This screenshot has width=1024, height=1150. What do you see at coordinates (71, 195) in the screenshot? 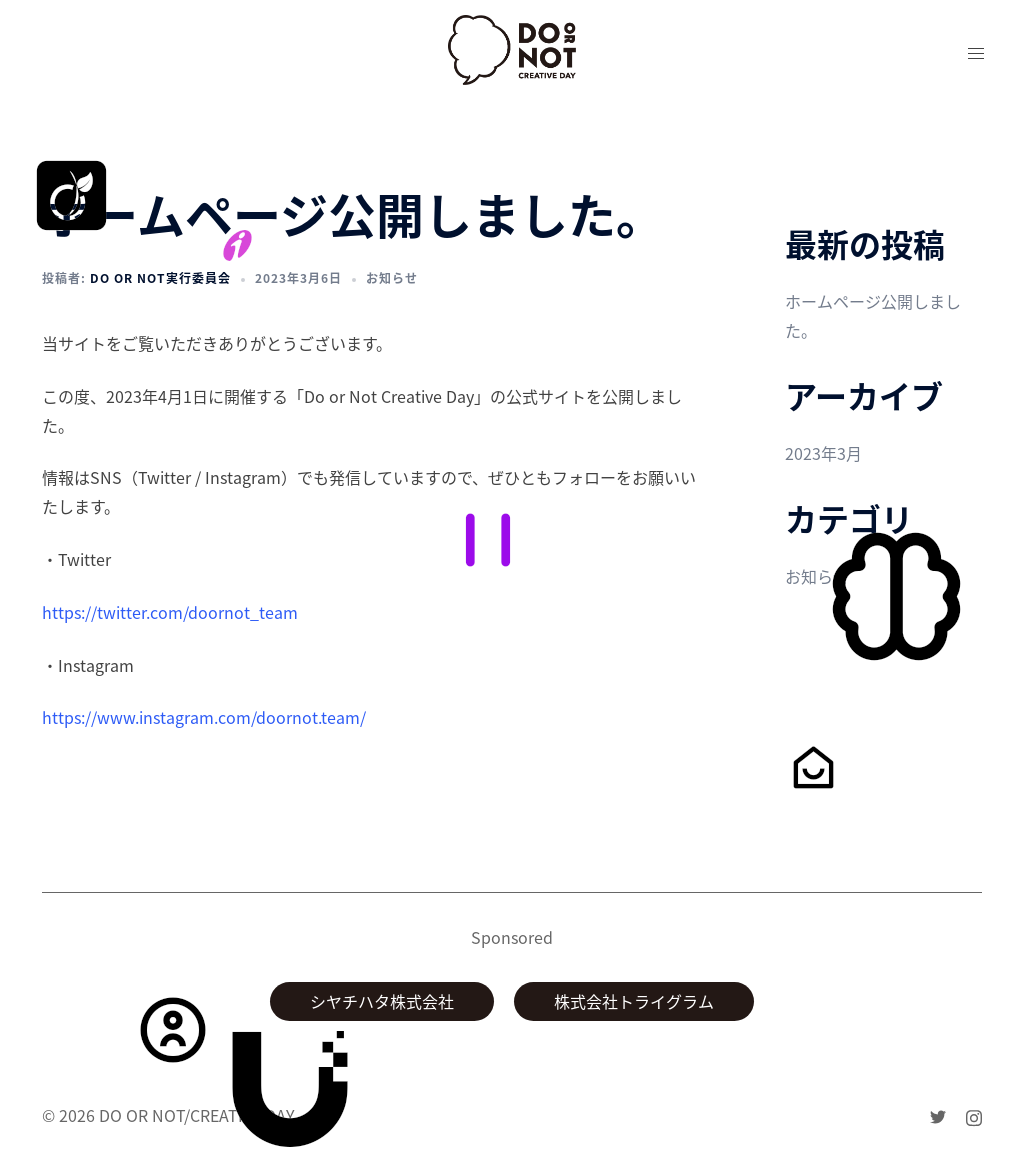
I see `viadeo social network logo` at bounding box center [71, 195].